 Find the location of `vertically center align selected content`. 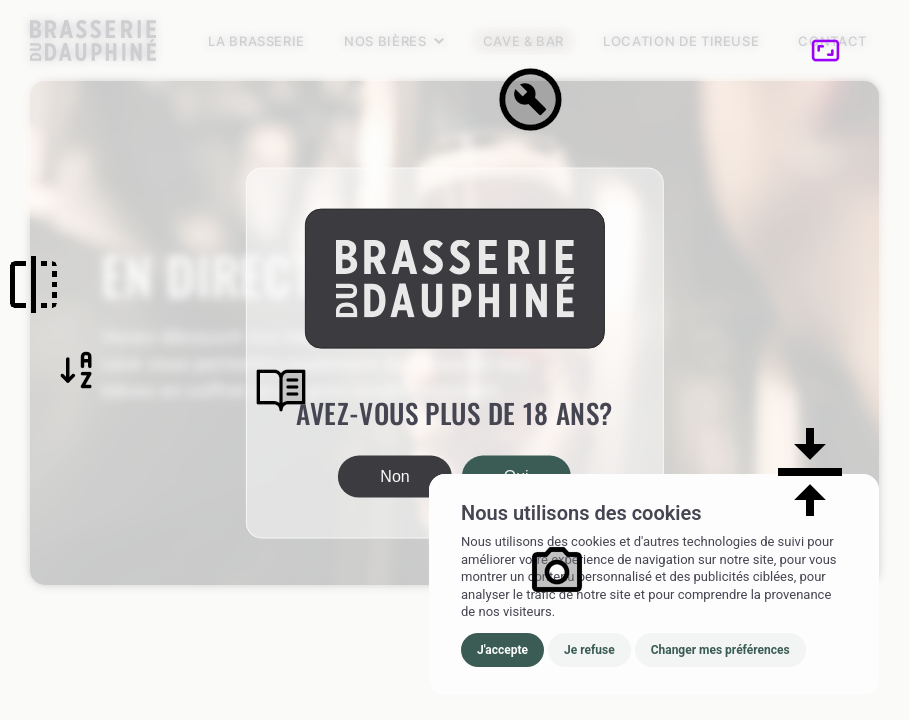

vertically center align selected content is located at coordinates (810, 472).